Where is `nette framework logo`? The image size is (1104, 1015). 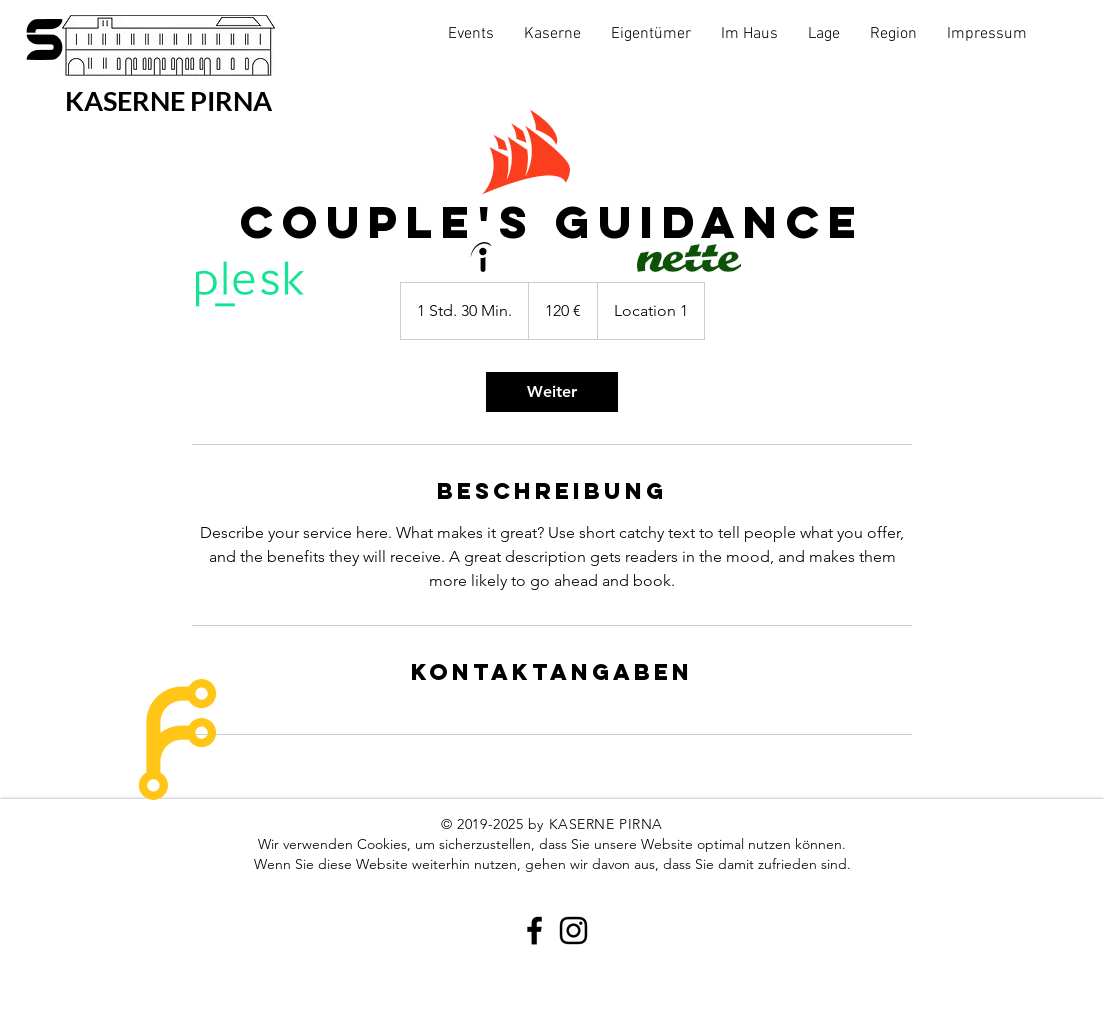 nette framework logo is located at coordinates (689, 258).